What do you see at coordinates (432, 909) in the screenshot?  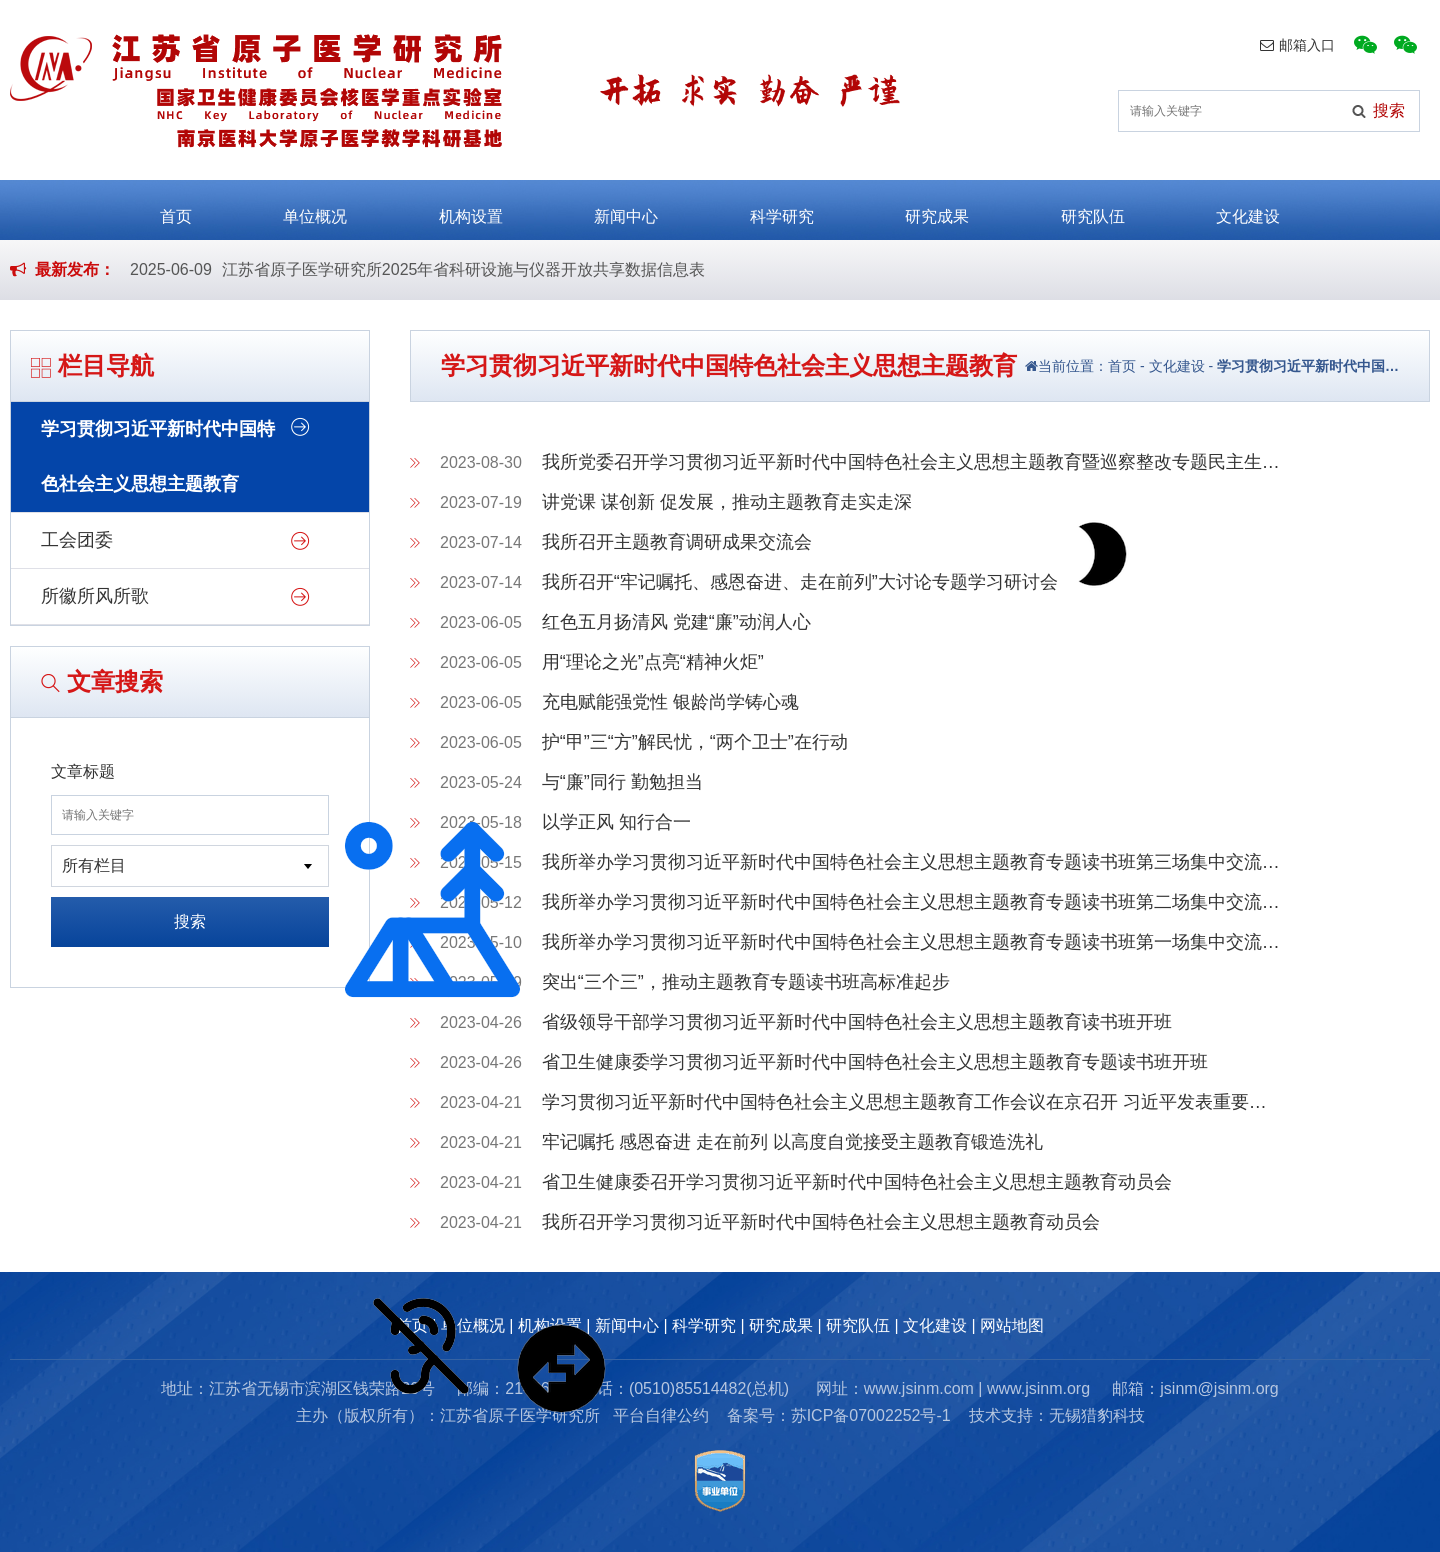 I see `explore camping or outdoor activities` at bounding box center [432, 909].